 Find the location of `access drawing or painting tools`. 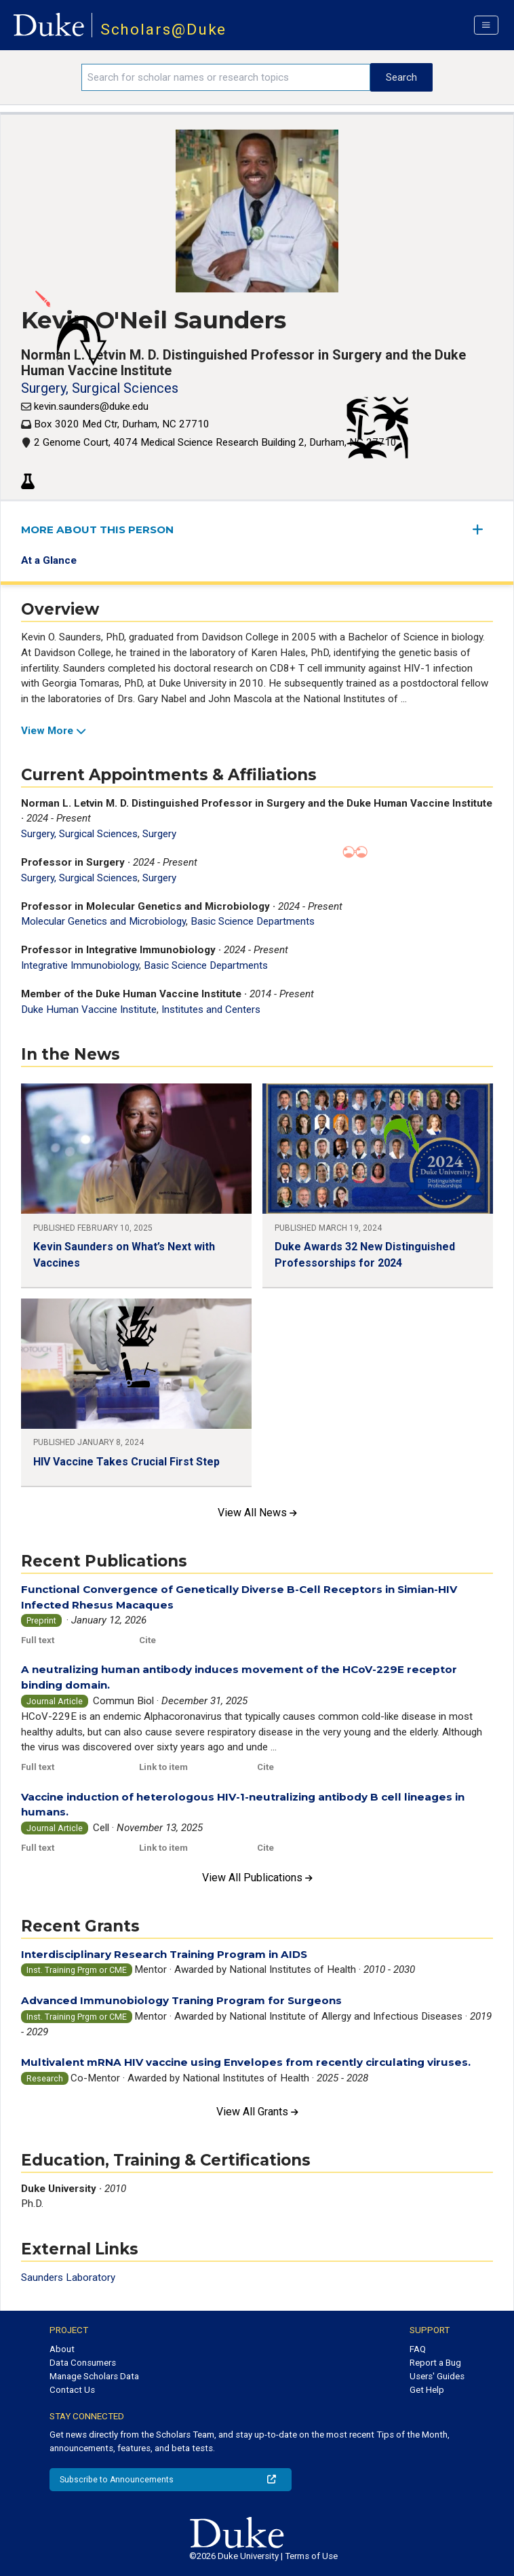

access drawing or painting tools is located at coordinates (43, 299).